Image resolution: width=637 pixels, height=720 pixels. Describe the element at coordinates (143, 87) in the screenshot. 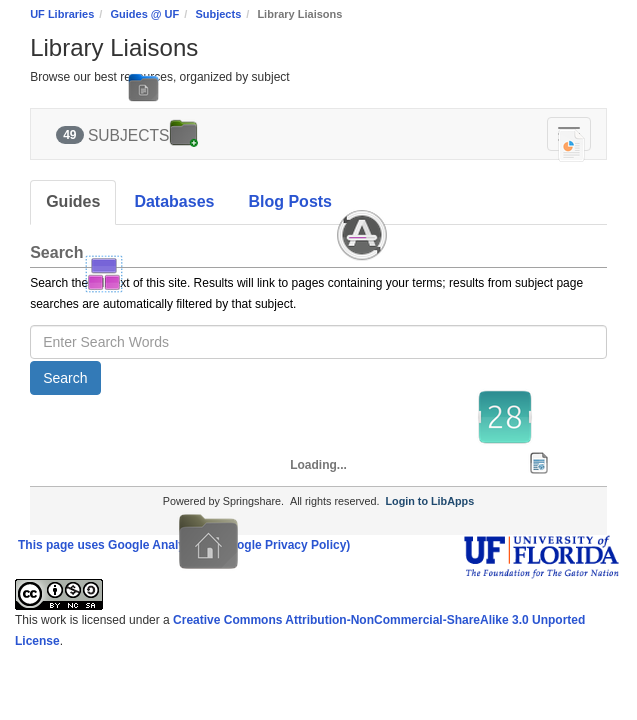

I see `open your documents folder` at that location.